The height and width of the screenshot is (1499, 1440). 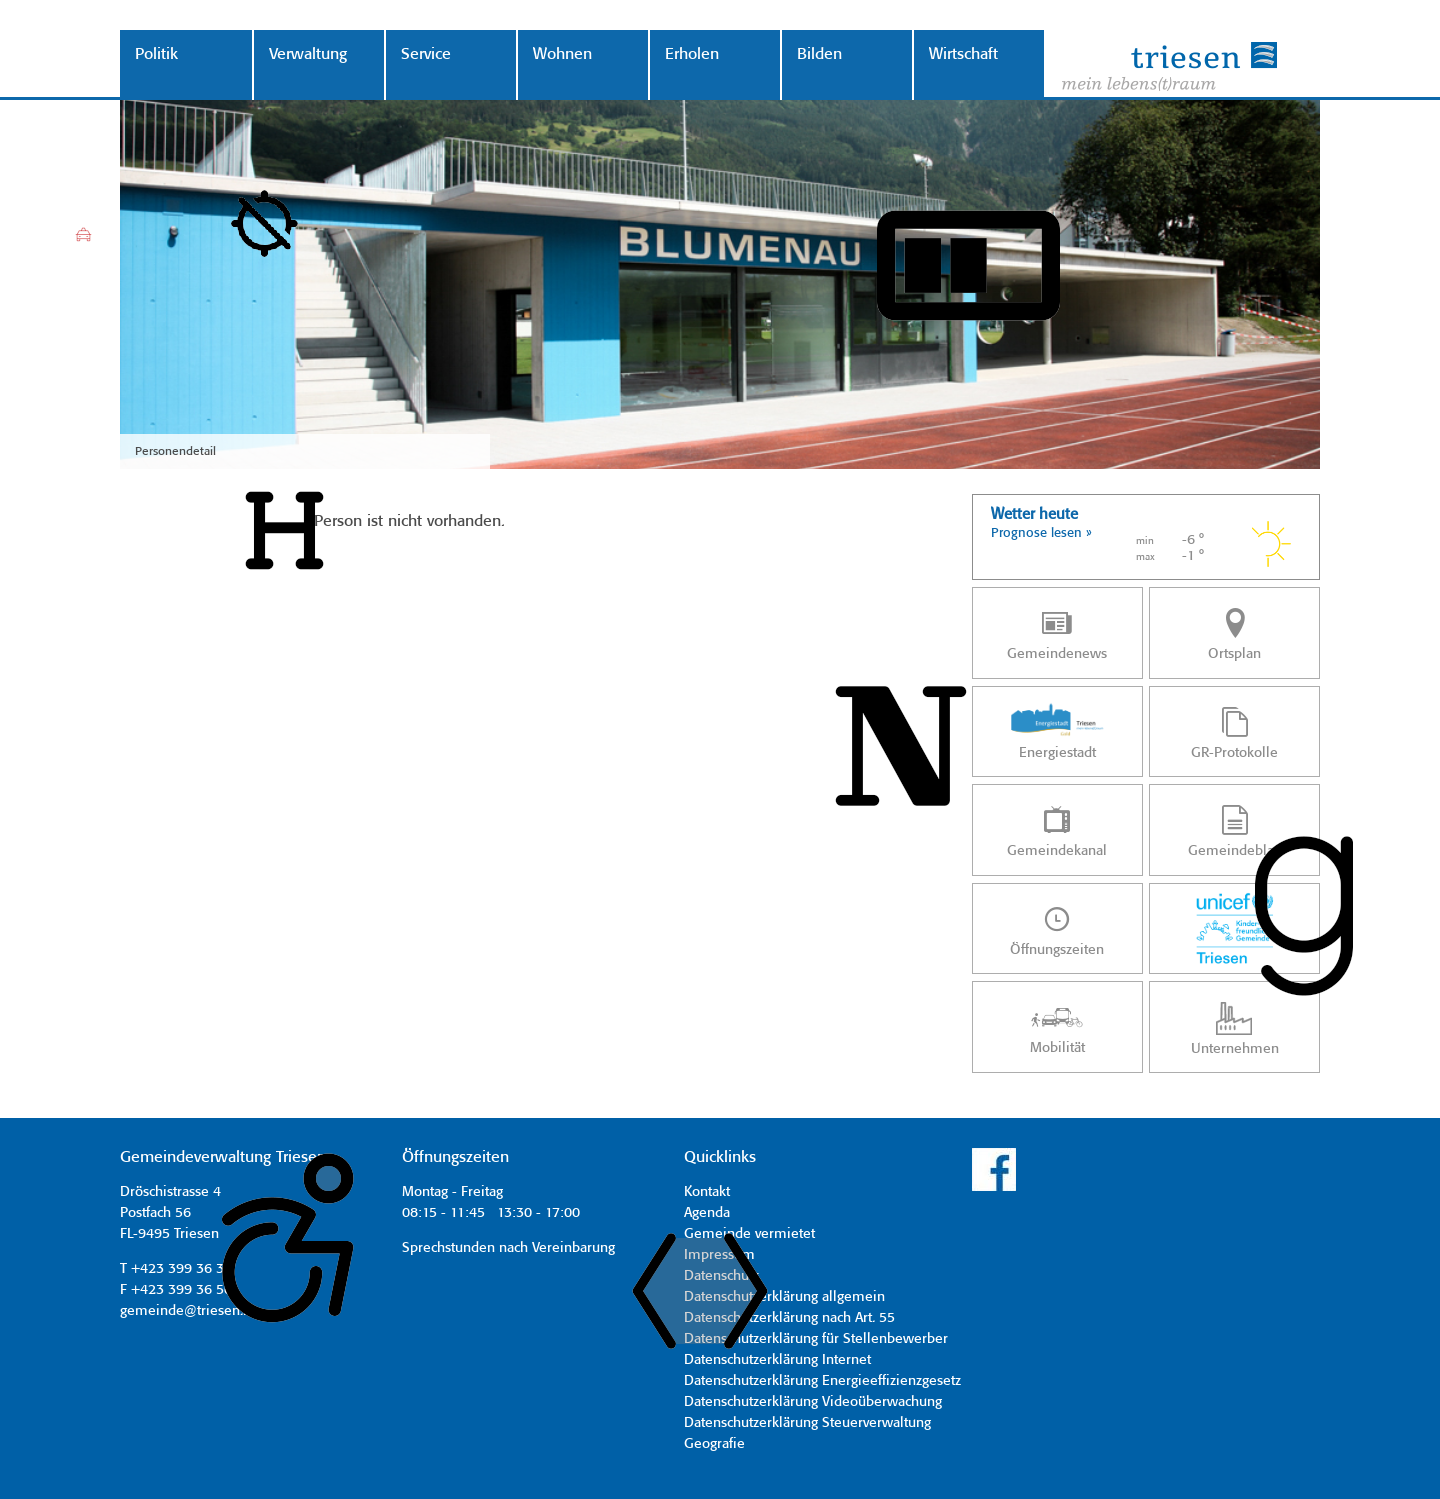 What do you see at coordinates (264, 223) in the screenshot?
I see `location services are disabled` at bounding box center [264, 223].